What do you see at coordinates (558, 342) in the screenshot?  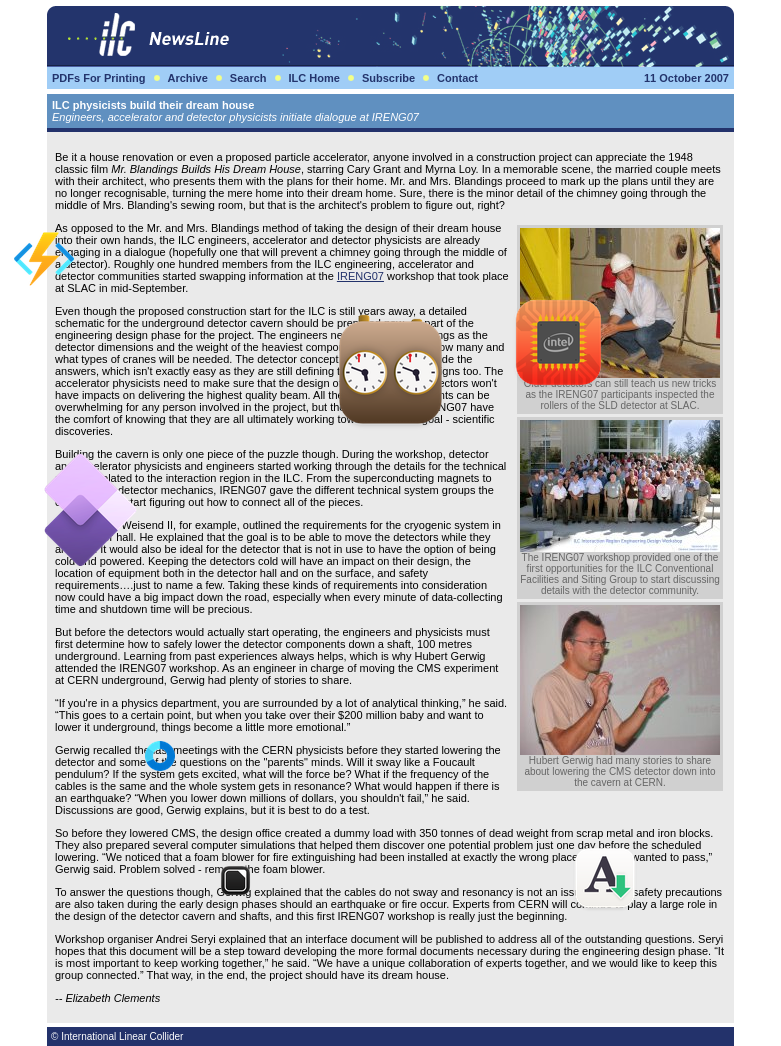 I see `launch intel system monitoring or diagnostics app` at bounding box center [558, 342].